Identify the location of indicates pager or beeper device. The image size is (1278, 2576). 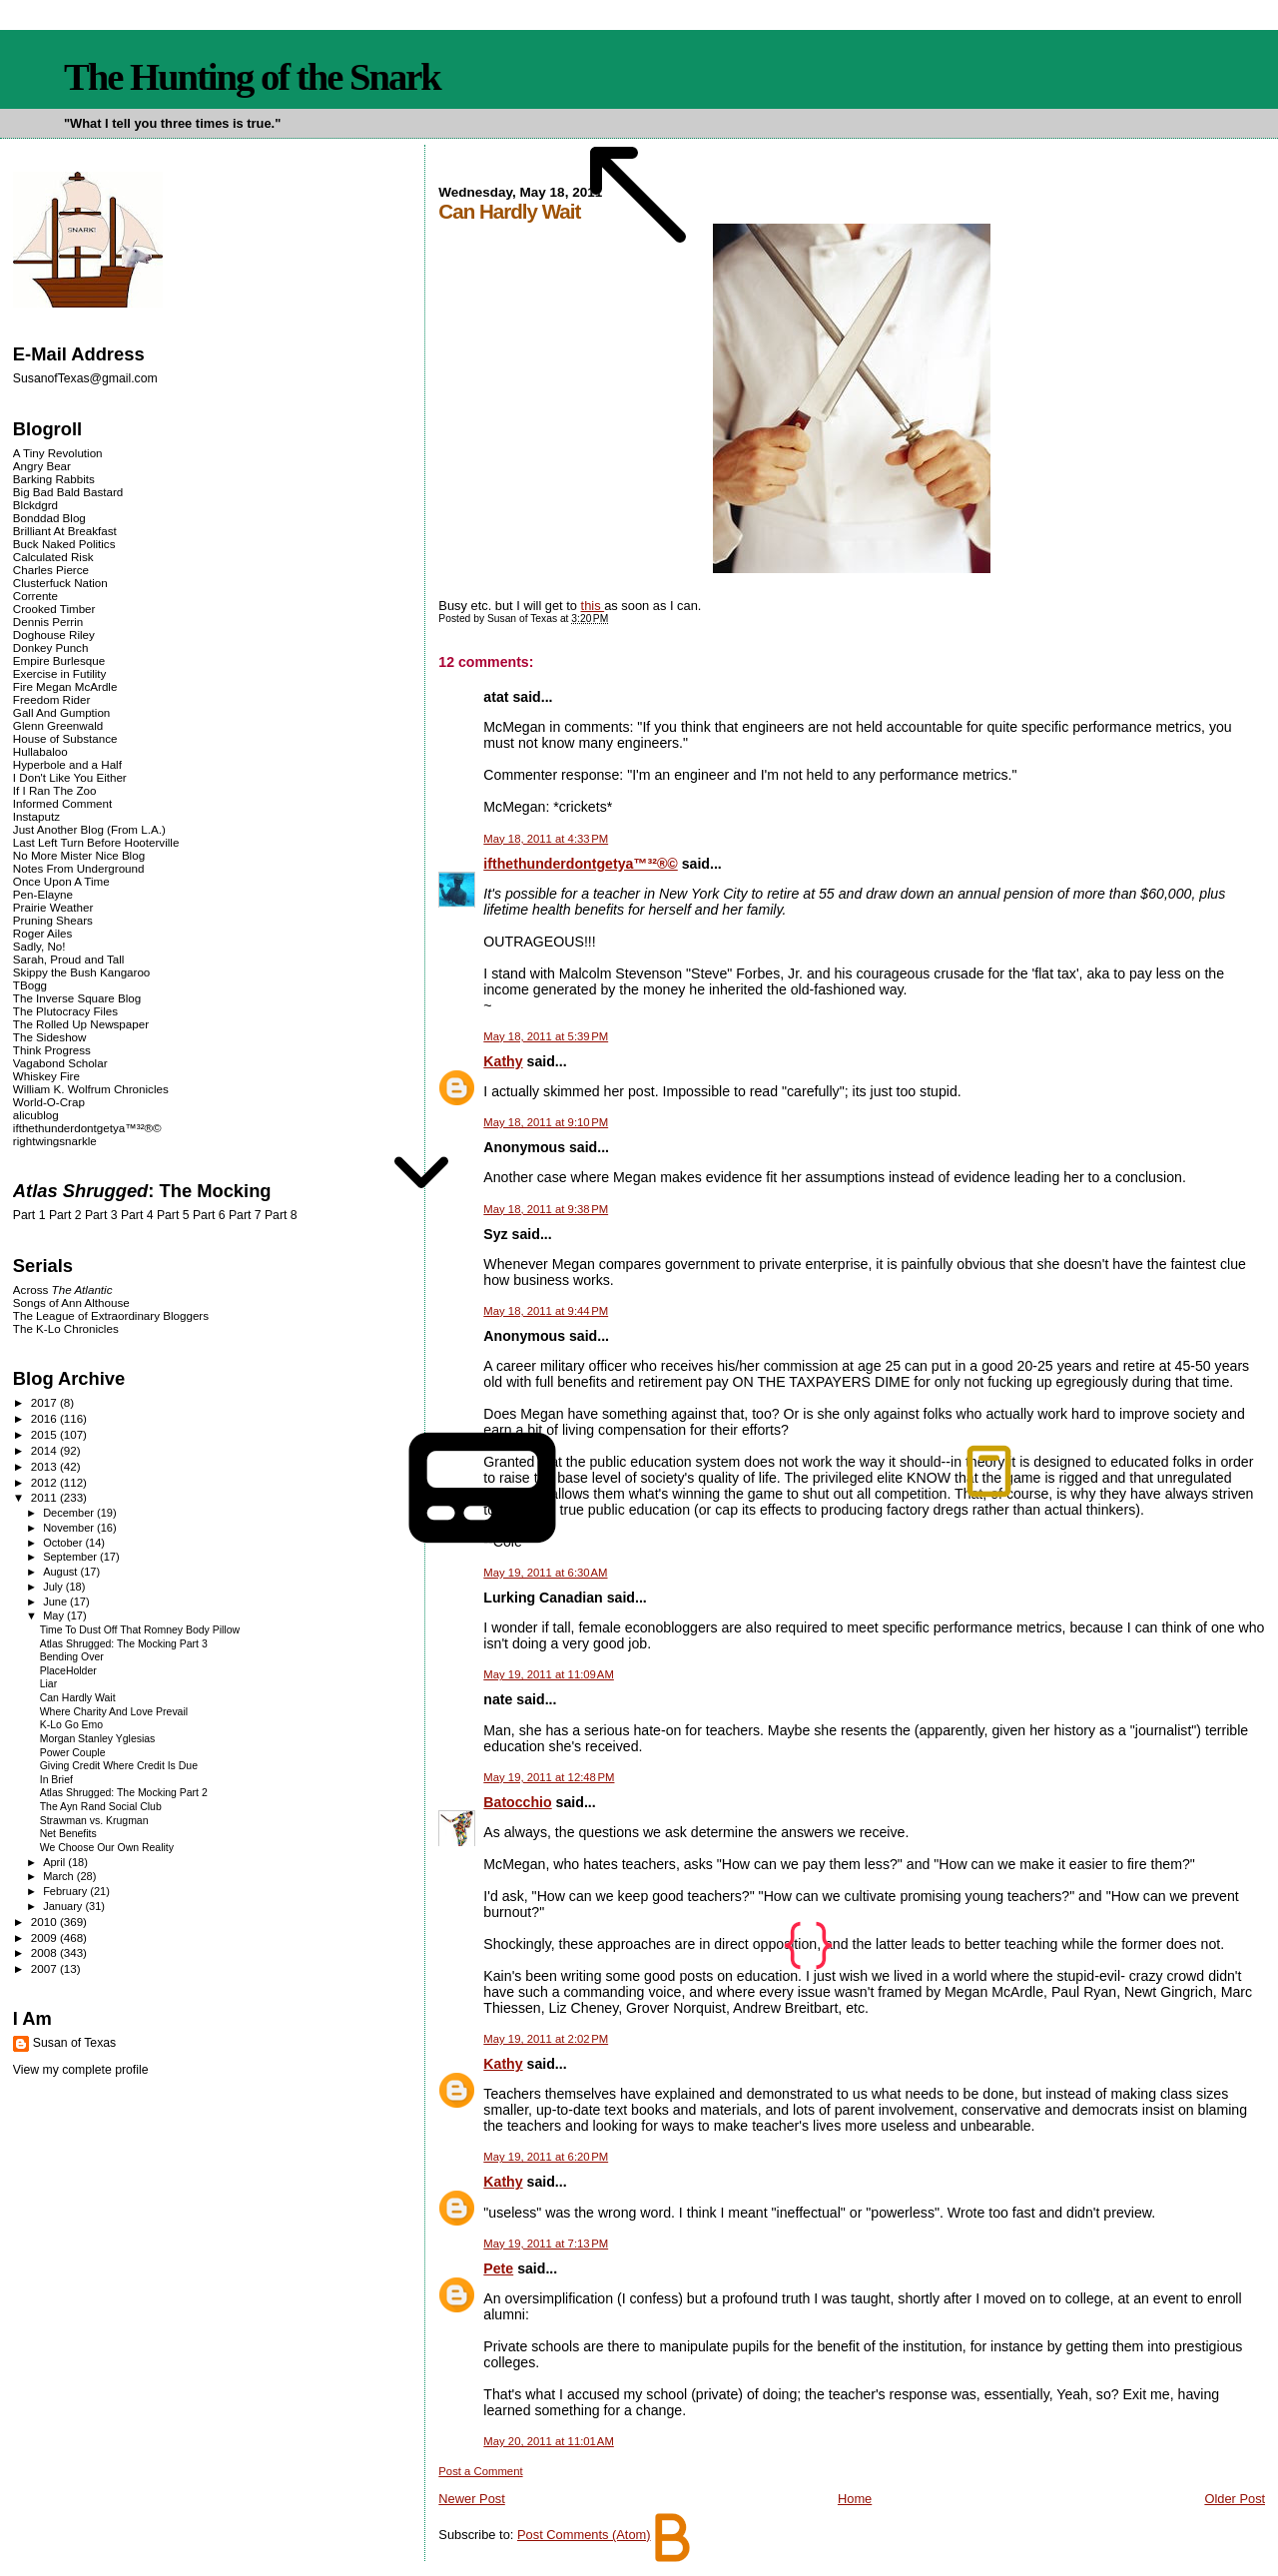
(482, 1488).